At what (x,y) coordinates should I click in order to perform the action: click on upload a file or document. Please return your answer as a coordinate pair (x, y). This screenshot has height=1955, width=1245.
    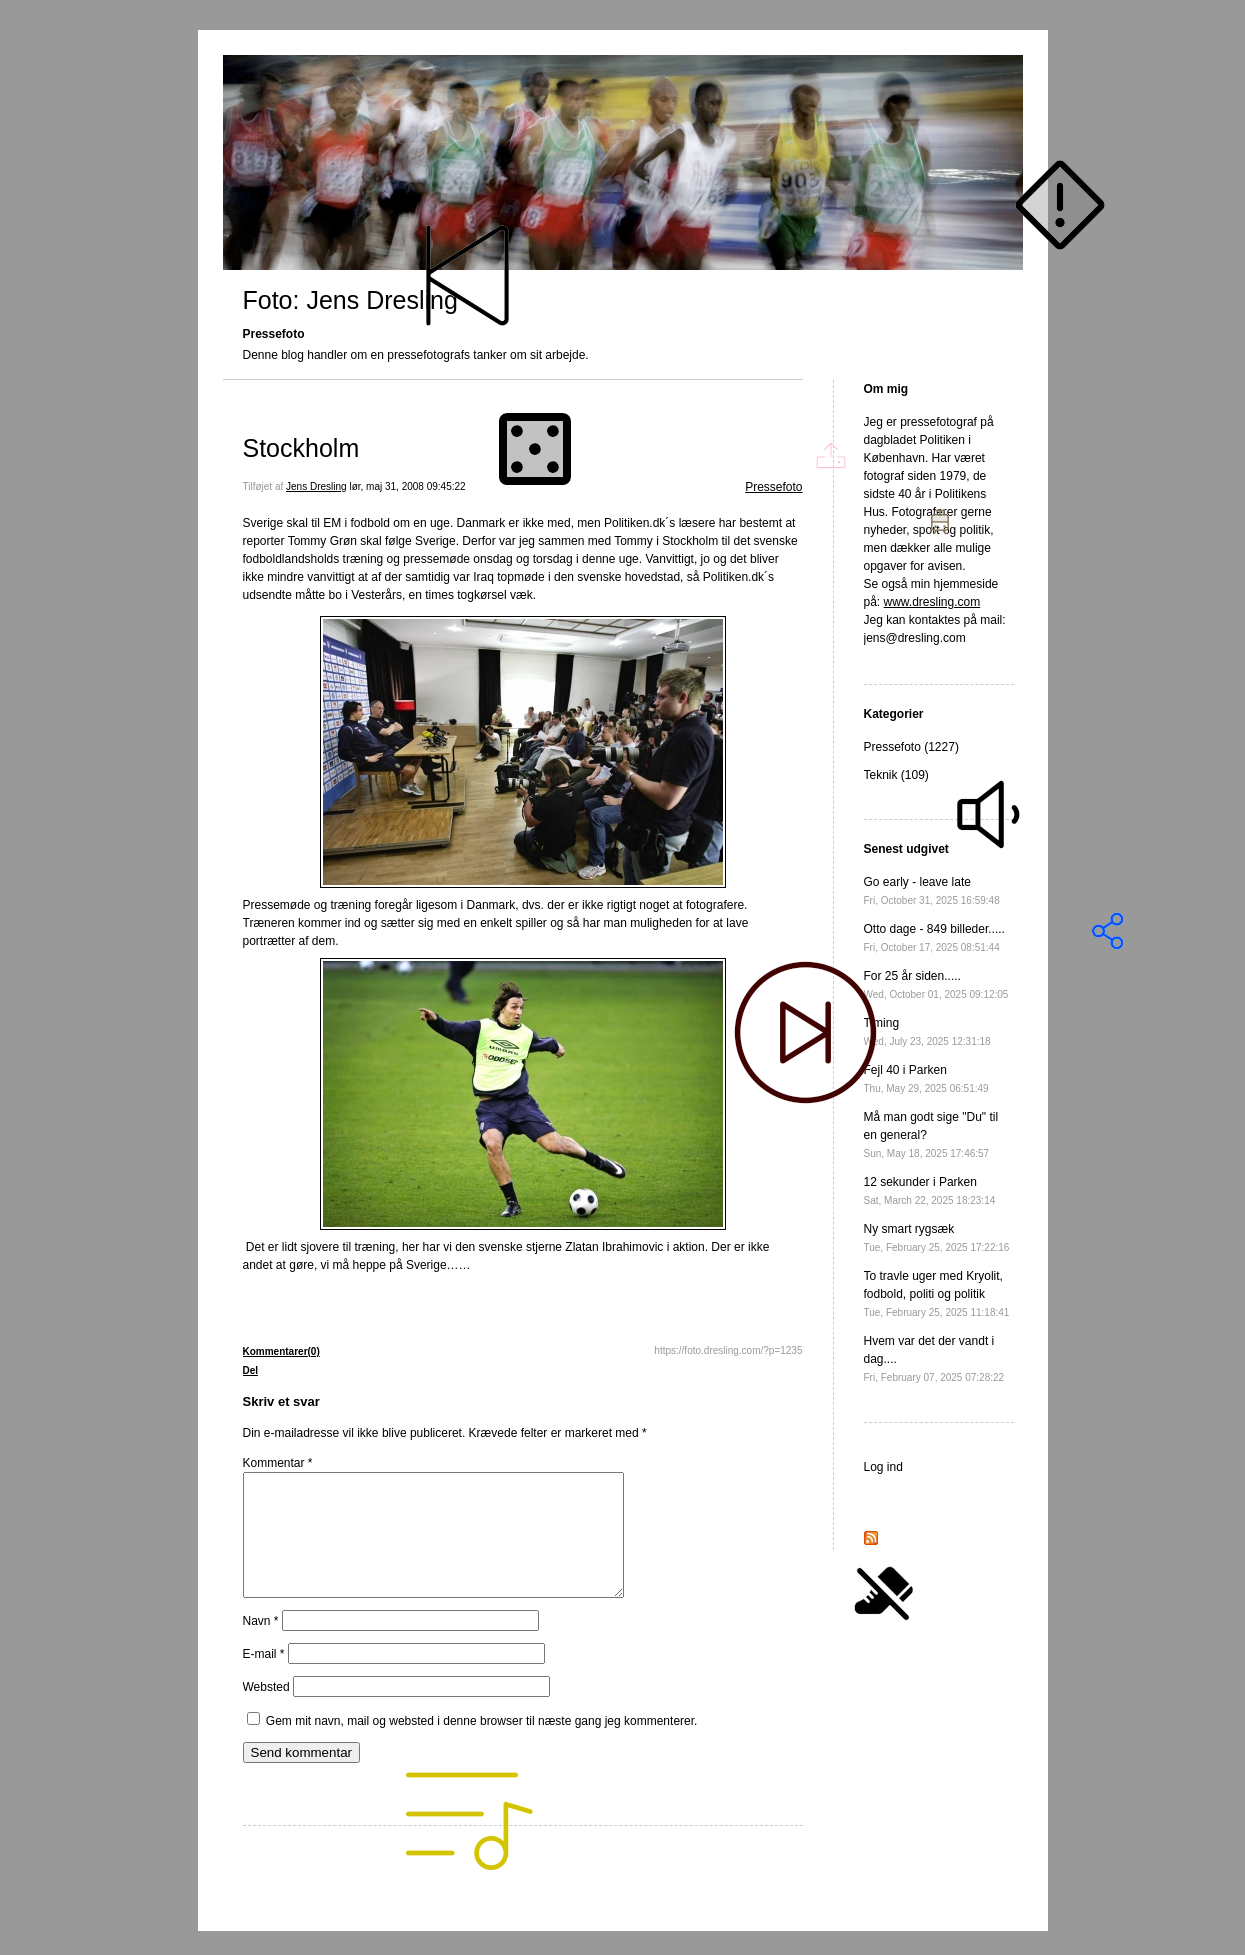
    Looking at the image, I should click on (831, 457).